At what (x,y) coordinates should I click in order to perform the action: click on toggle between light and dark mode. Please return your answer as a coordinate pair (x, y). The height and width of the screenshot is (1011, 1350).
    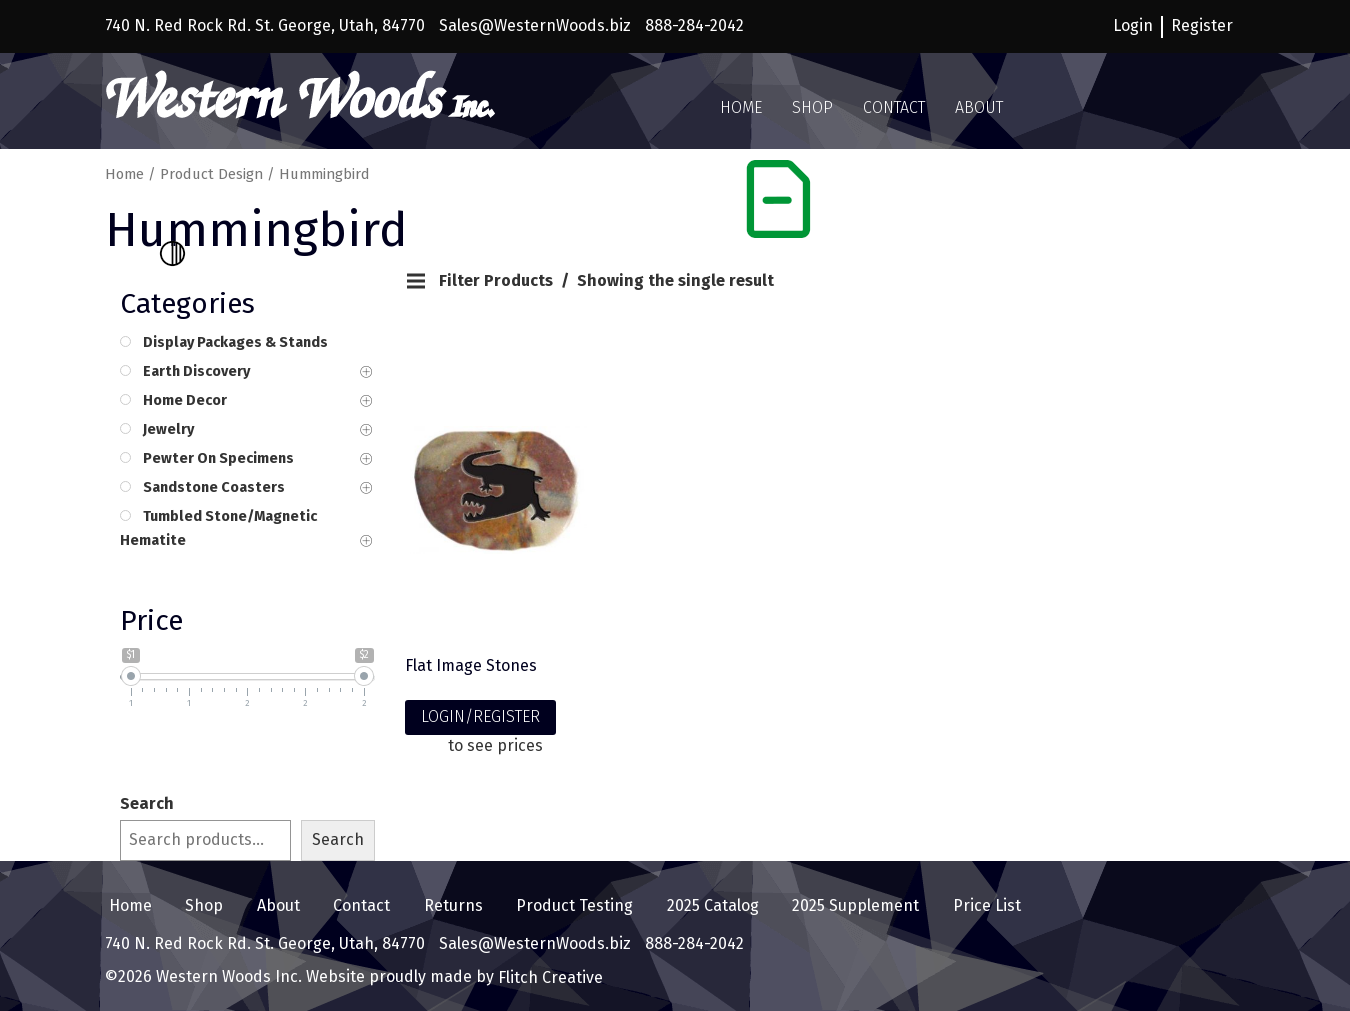
    Looking at the image, I should click on (172, 253).